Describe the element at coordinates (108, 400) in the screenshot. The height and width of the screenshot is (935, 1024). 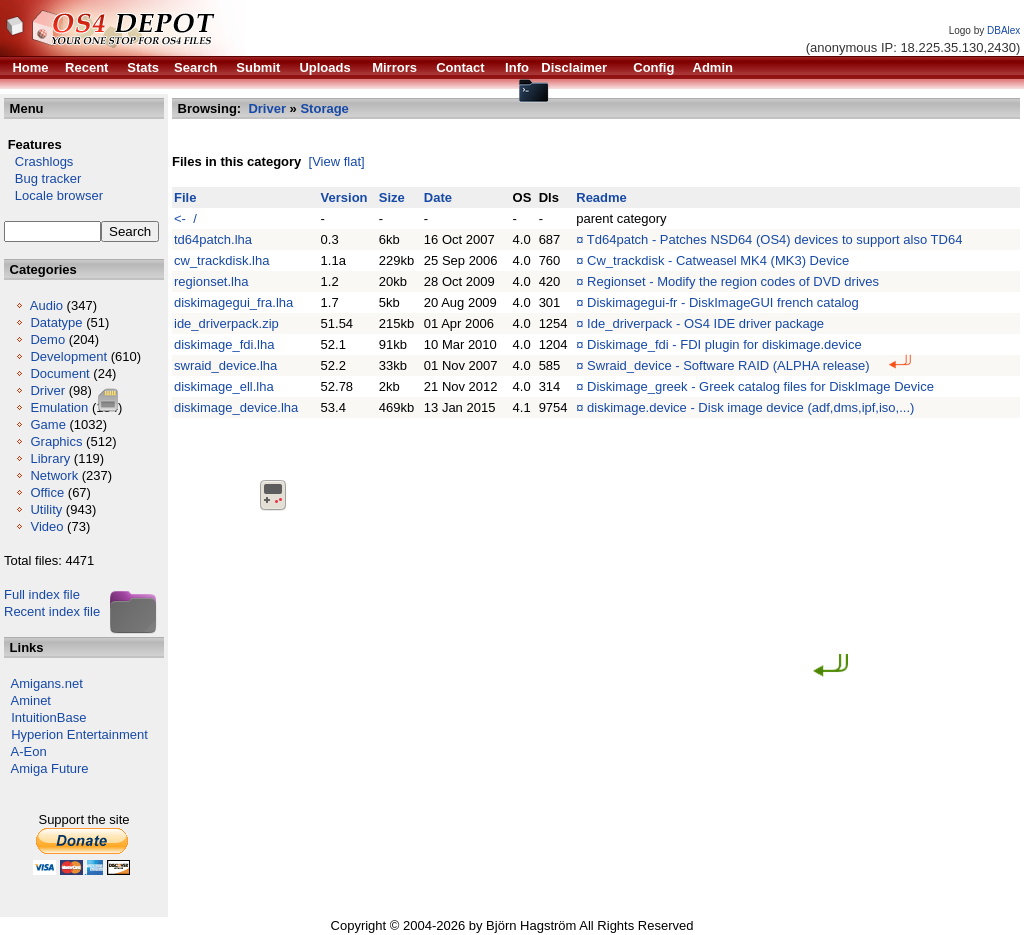
I see `access connected USB flash drive` at that location.